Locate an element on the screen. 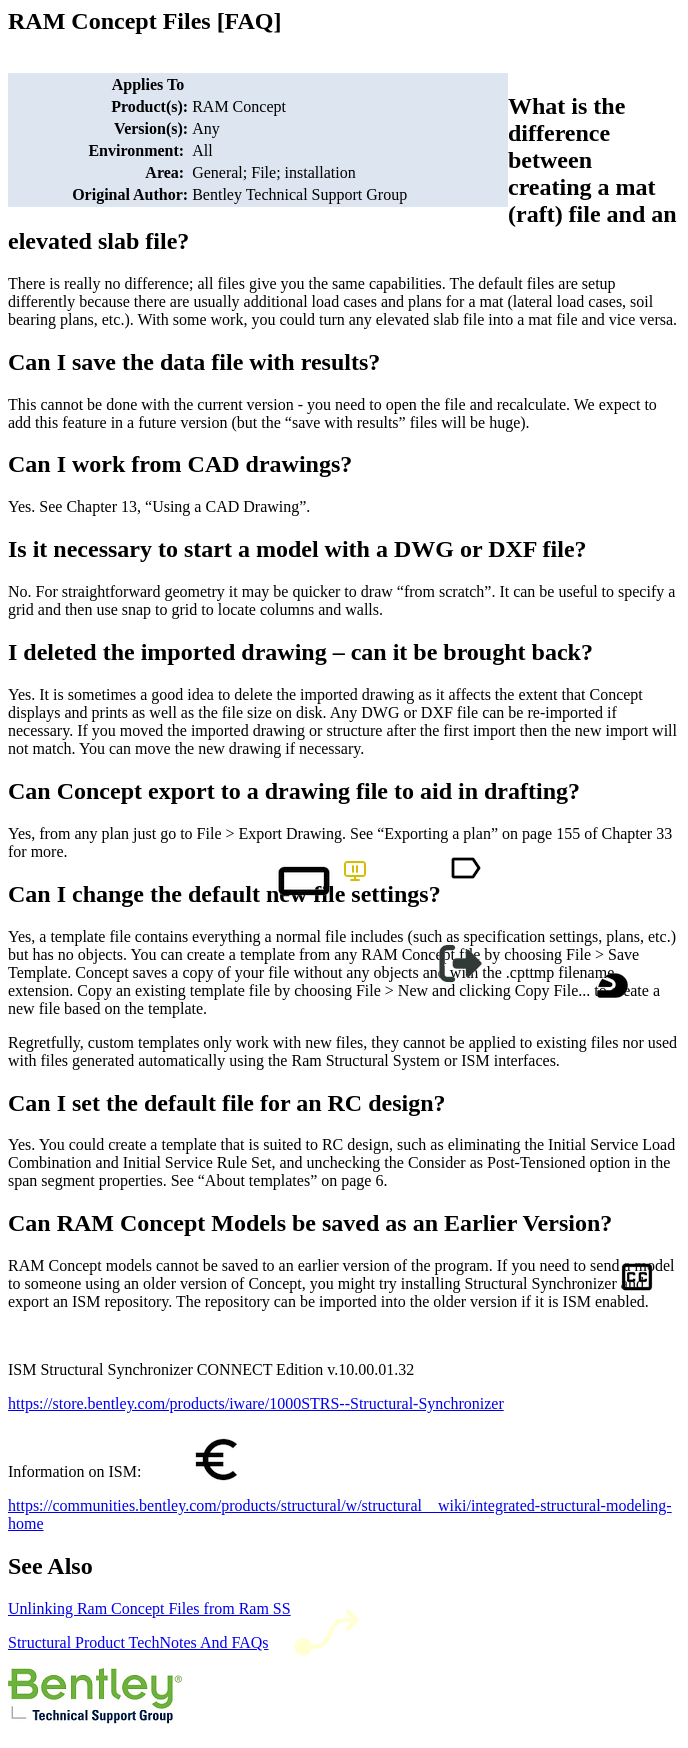  log out of your account is located at coordinates (460, 963).